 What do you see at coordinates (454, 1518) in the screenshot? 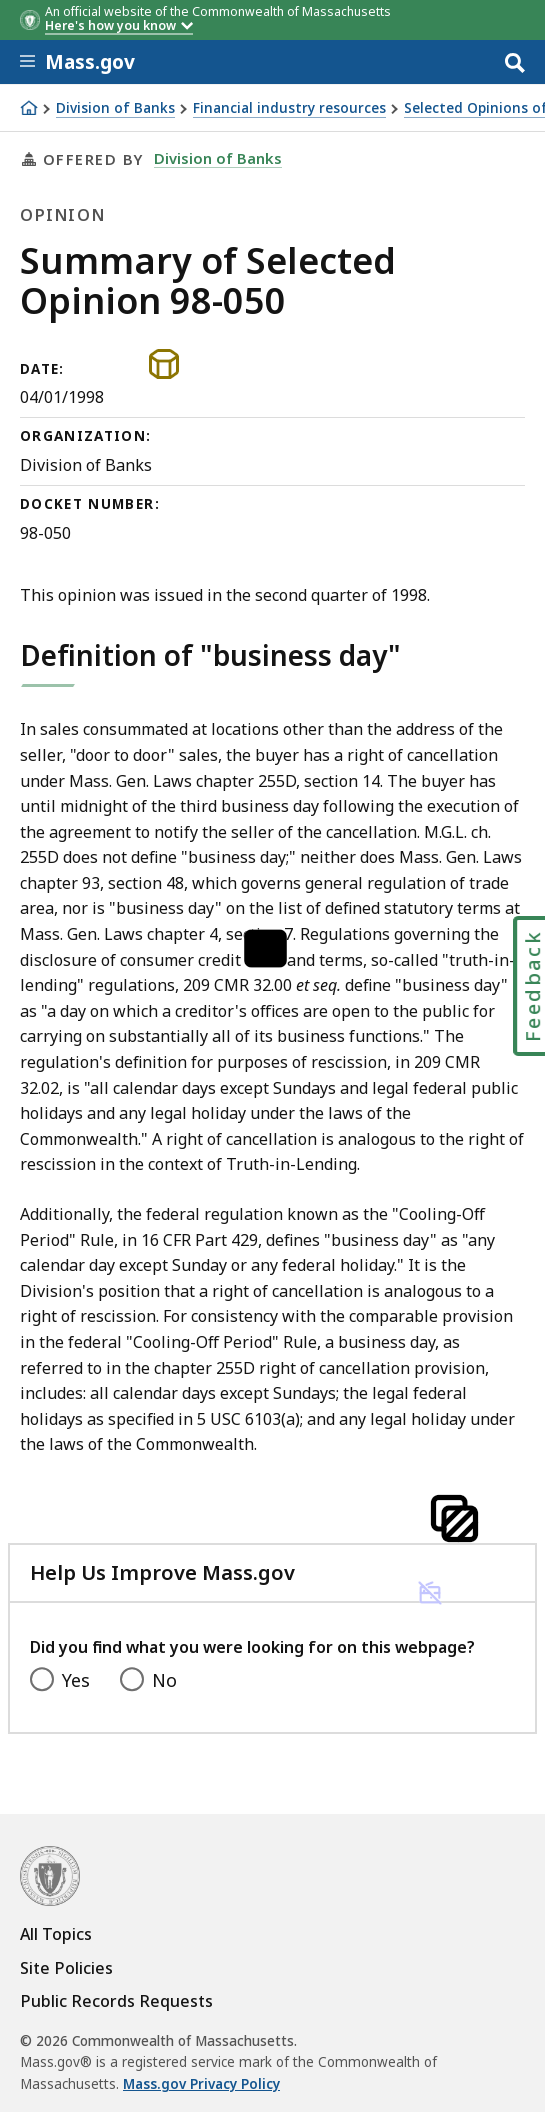
I see `select multiple items or objects` at bounding box center [454, 1518].